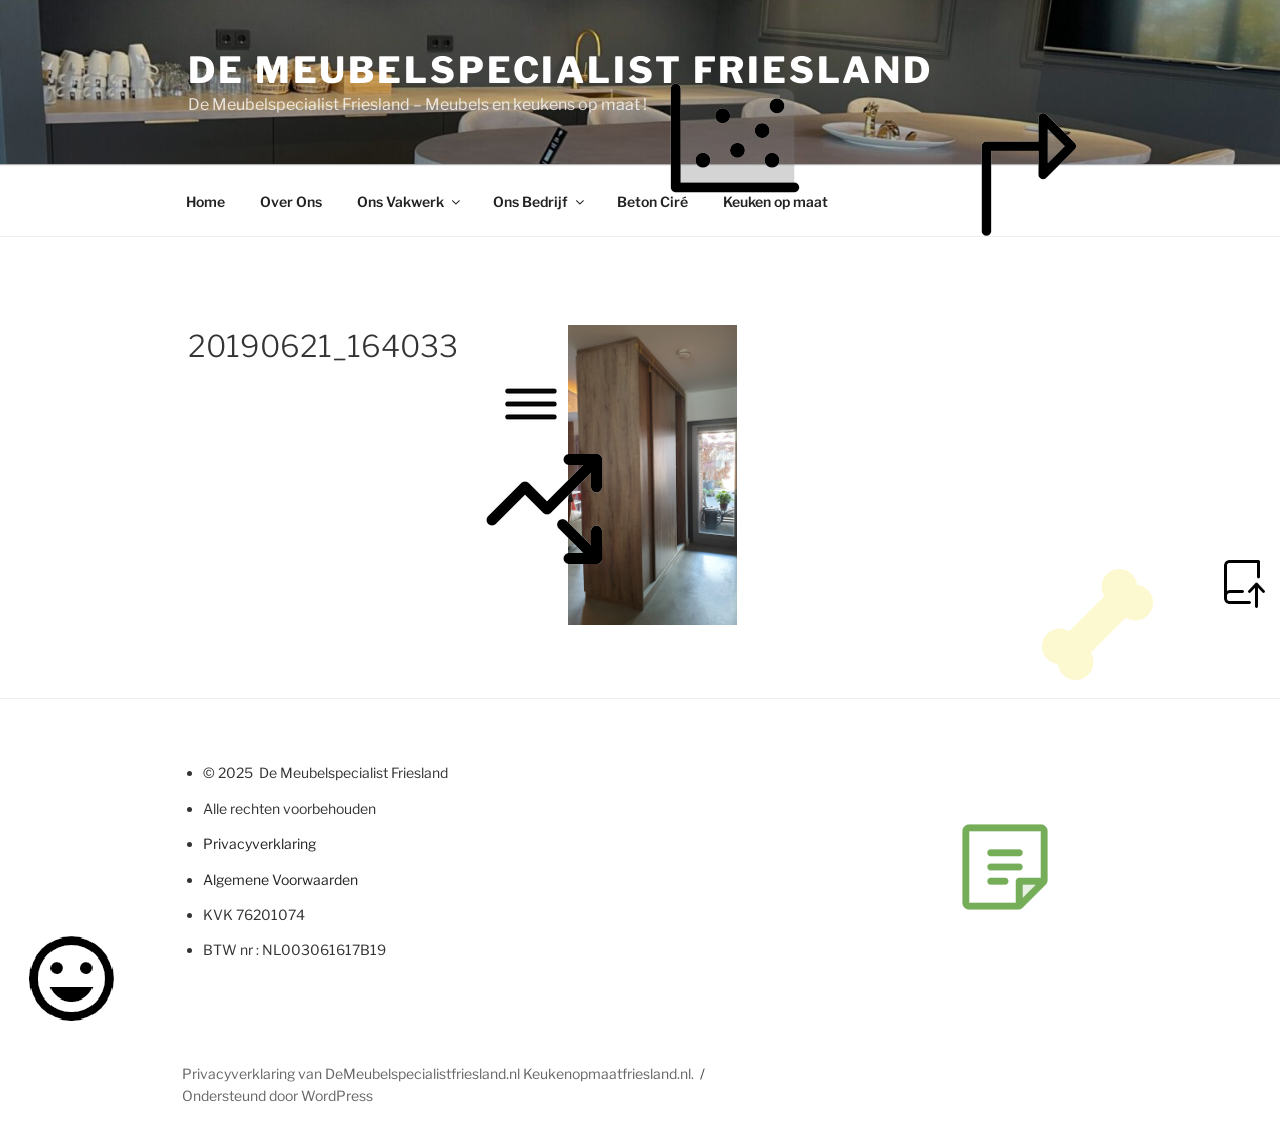 The height and width of the screenshot is (1142, 1280). What do you see at coordinates (1019, 174) in the screenshot?
I see `redirect or forward content` at bounding box center [1019, 174].